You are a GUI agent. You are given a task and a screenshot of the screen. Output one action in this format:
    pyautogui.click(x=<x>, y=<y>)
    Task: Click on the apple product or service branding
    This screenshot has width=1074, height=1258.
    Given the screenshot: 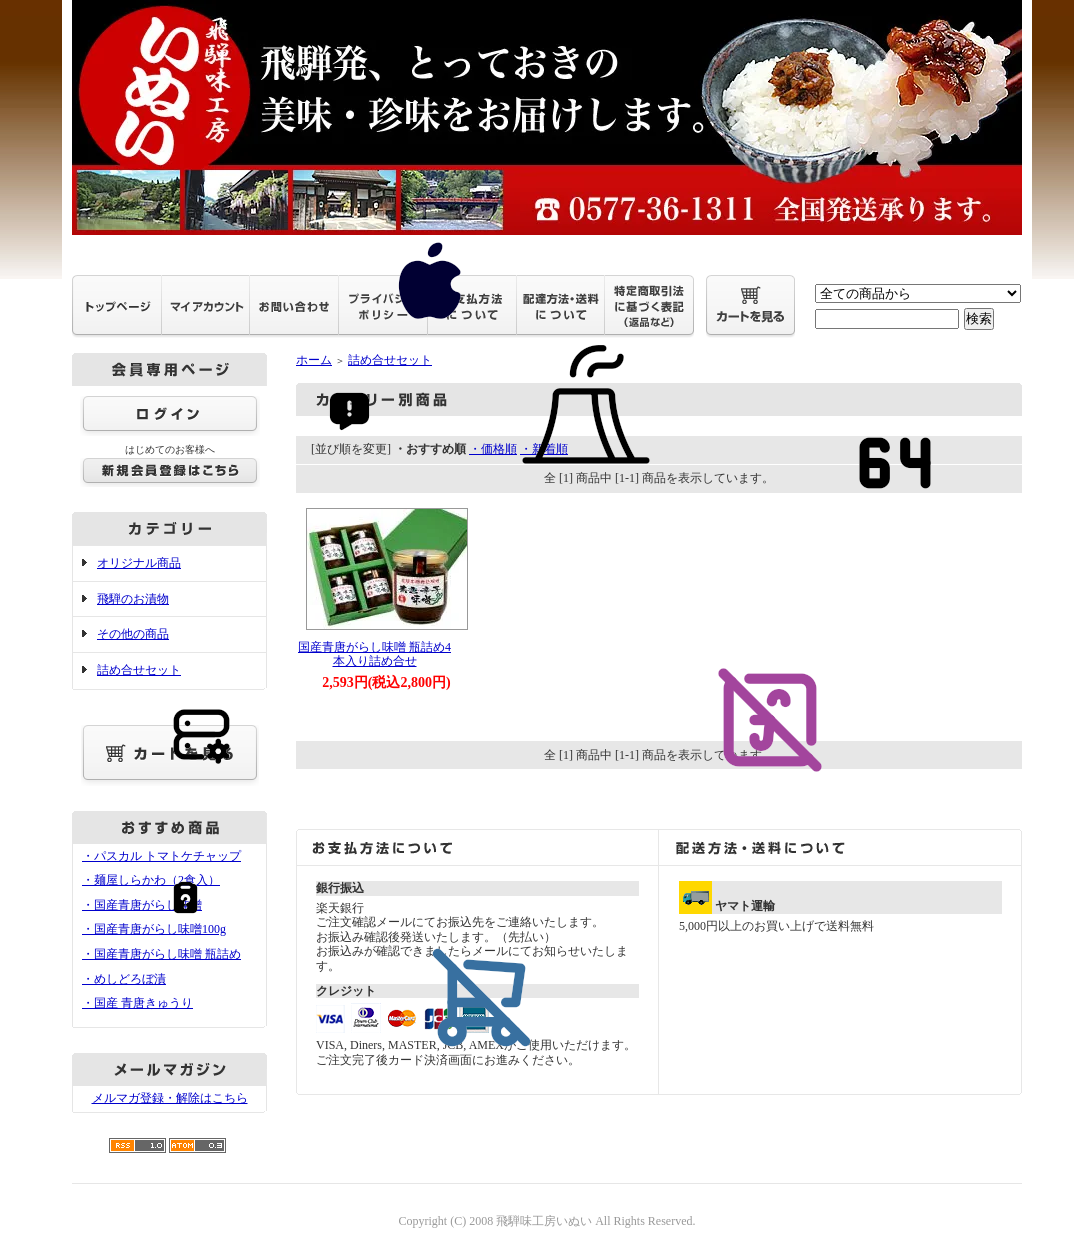 What is the action you would take?
    pyautogui.click(x=431, y=282)
    